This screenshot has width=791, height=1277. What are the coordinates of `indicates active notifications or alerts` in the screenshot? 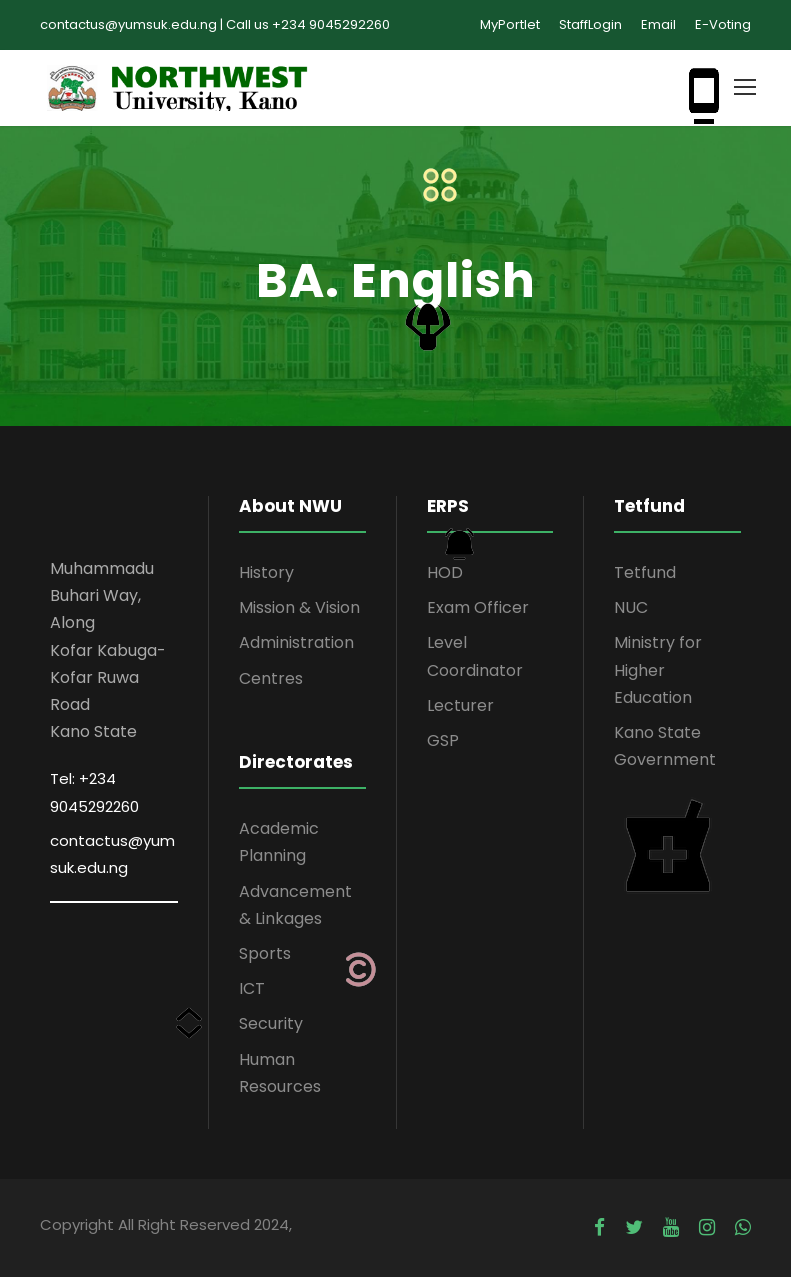 It's located at (459, 544).